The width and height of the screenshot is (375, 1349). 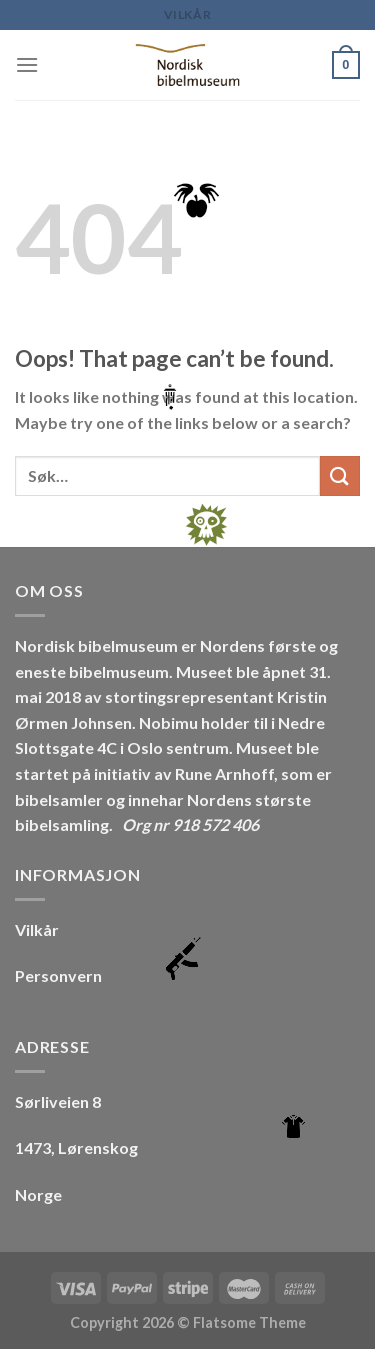 I want to click on indicates a trap or deceptive reward in gameplay, so click(x=196, y=198).